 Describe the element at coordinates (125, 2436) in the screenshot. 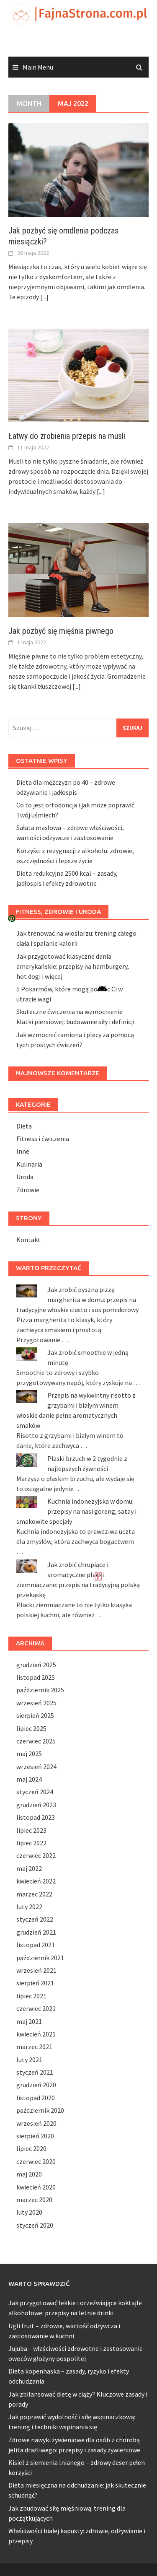

I see `indicates medium cellular signal strength` at that location.